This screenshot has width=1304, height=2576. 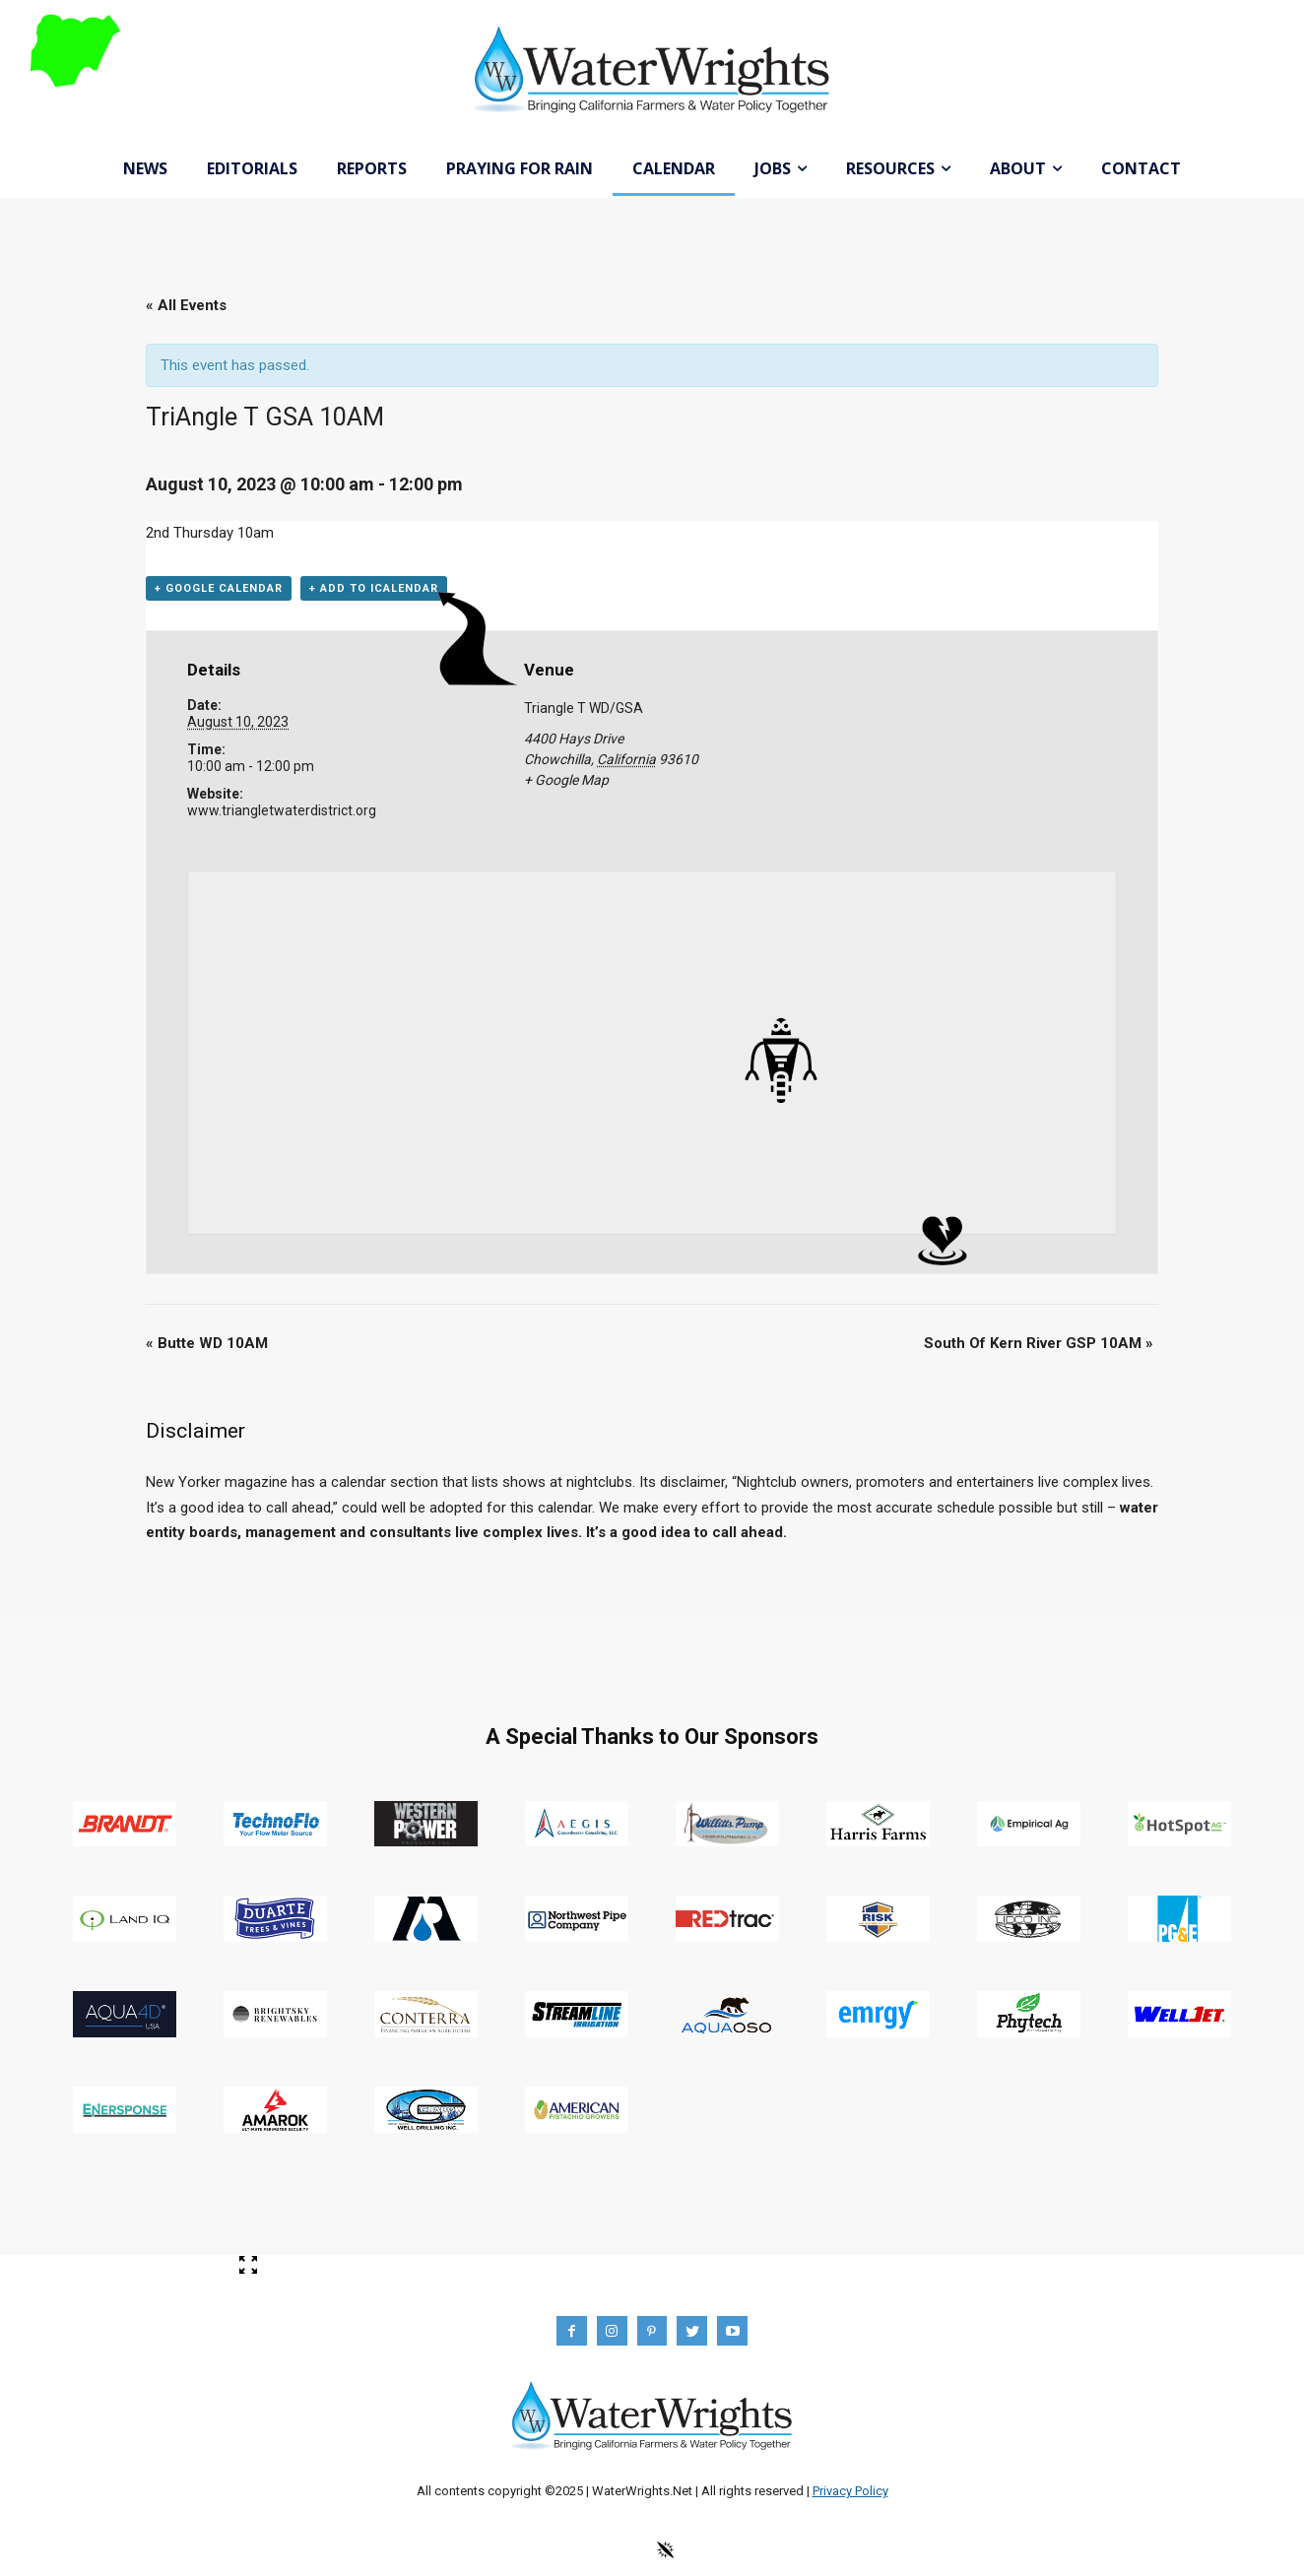 What do you see at coordinates (475, 639) in the screenshot?
I see `dodge or evade action in gameplay` at bounding box center [475, 639].